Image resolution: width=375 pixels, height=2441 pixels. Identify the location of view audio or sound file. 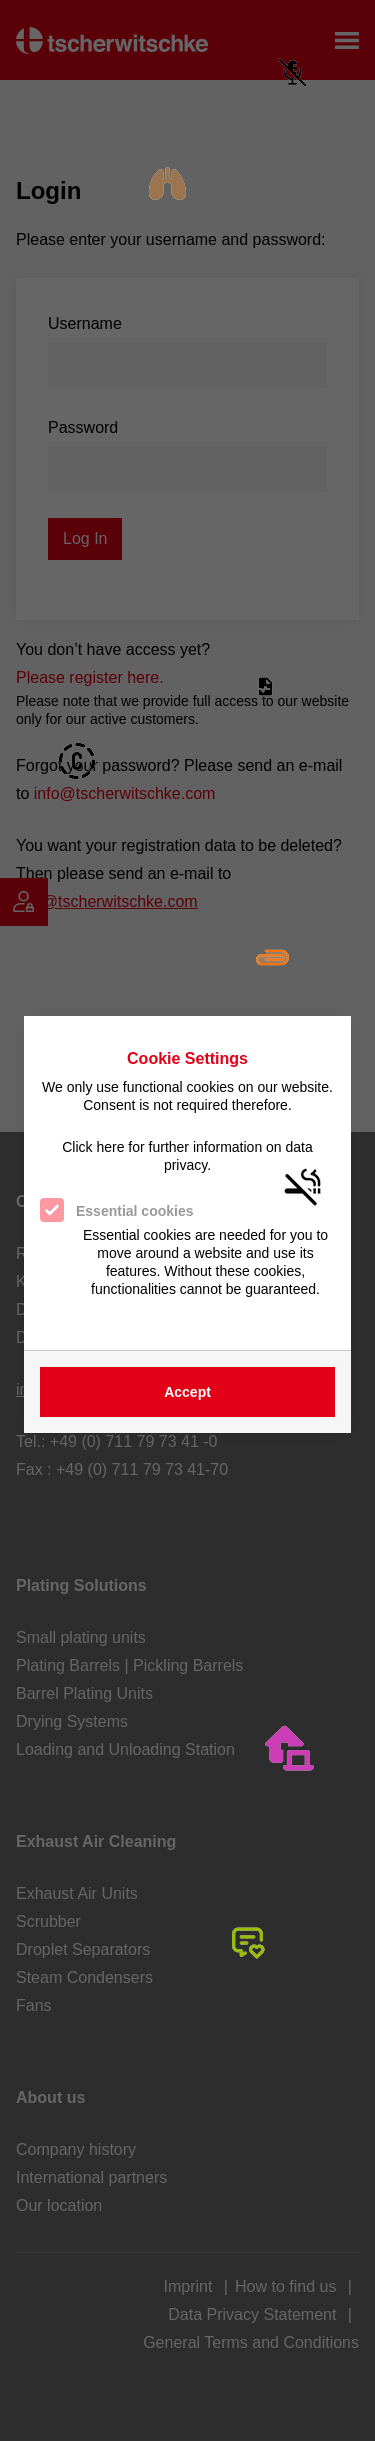
(265, 686).